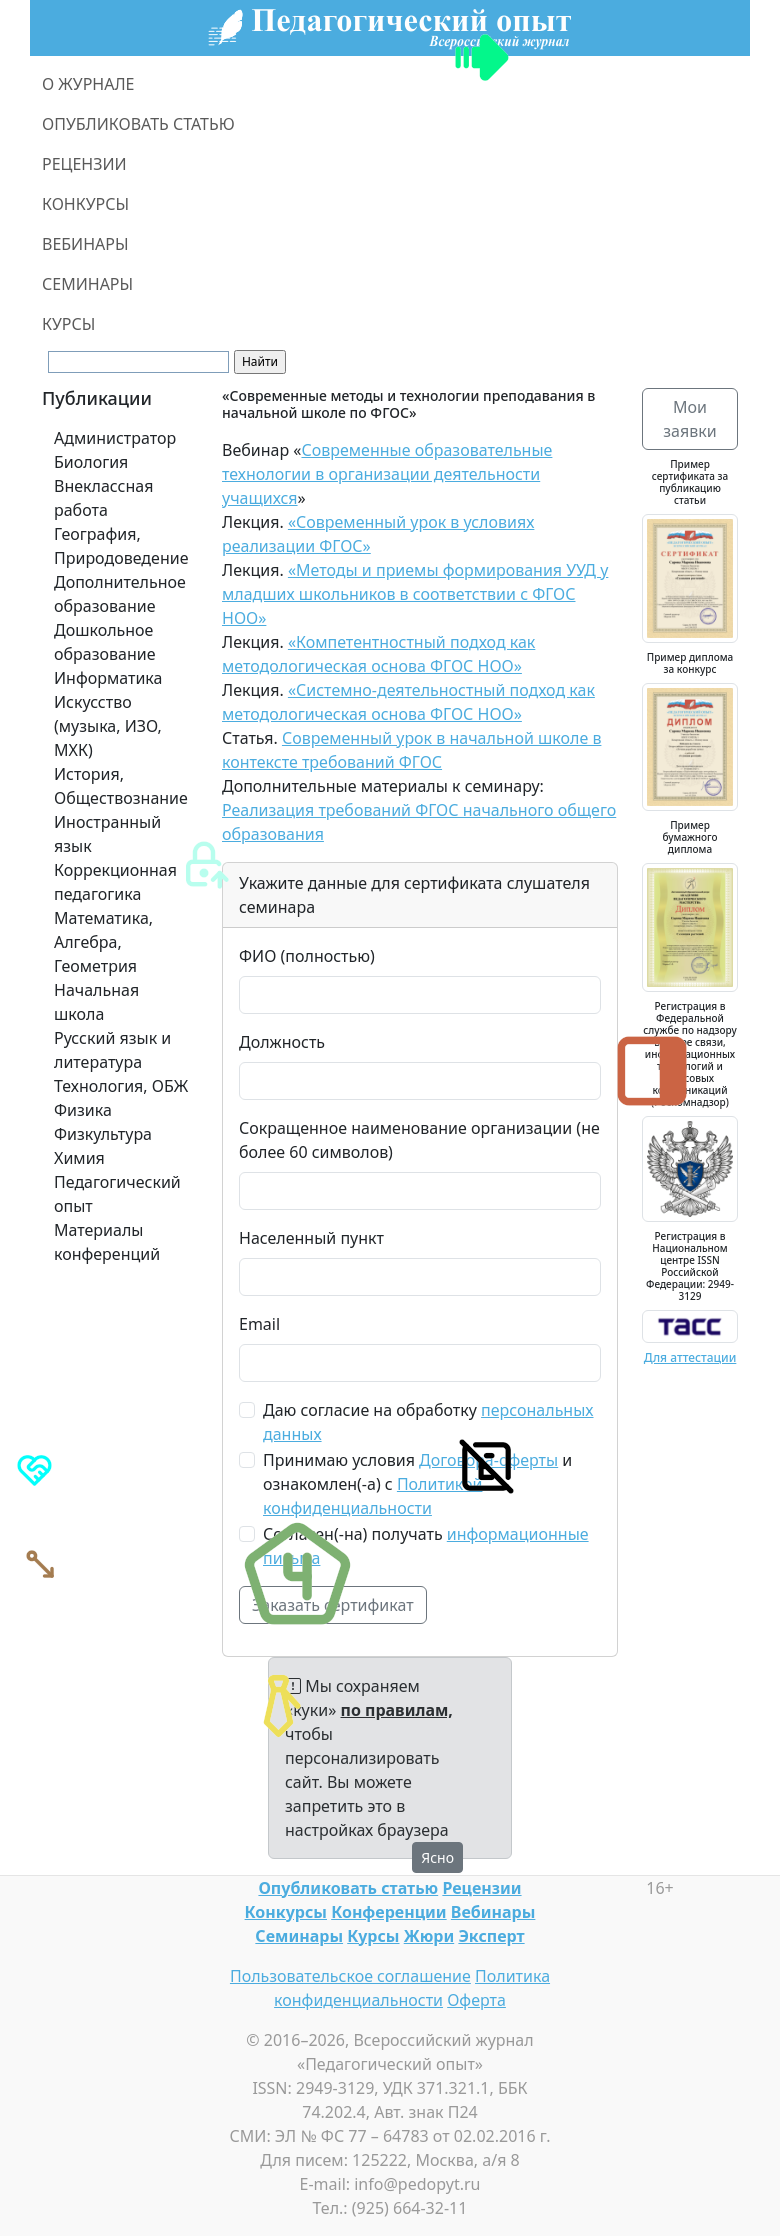 The image size is (780, 2236). Describe the element at coordinates (482, 57) in the screenshot. I see `skip forward or advance to next item` at that location.